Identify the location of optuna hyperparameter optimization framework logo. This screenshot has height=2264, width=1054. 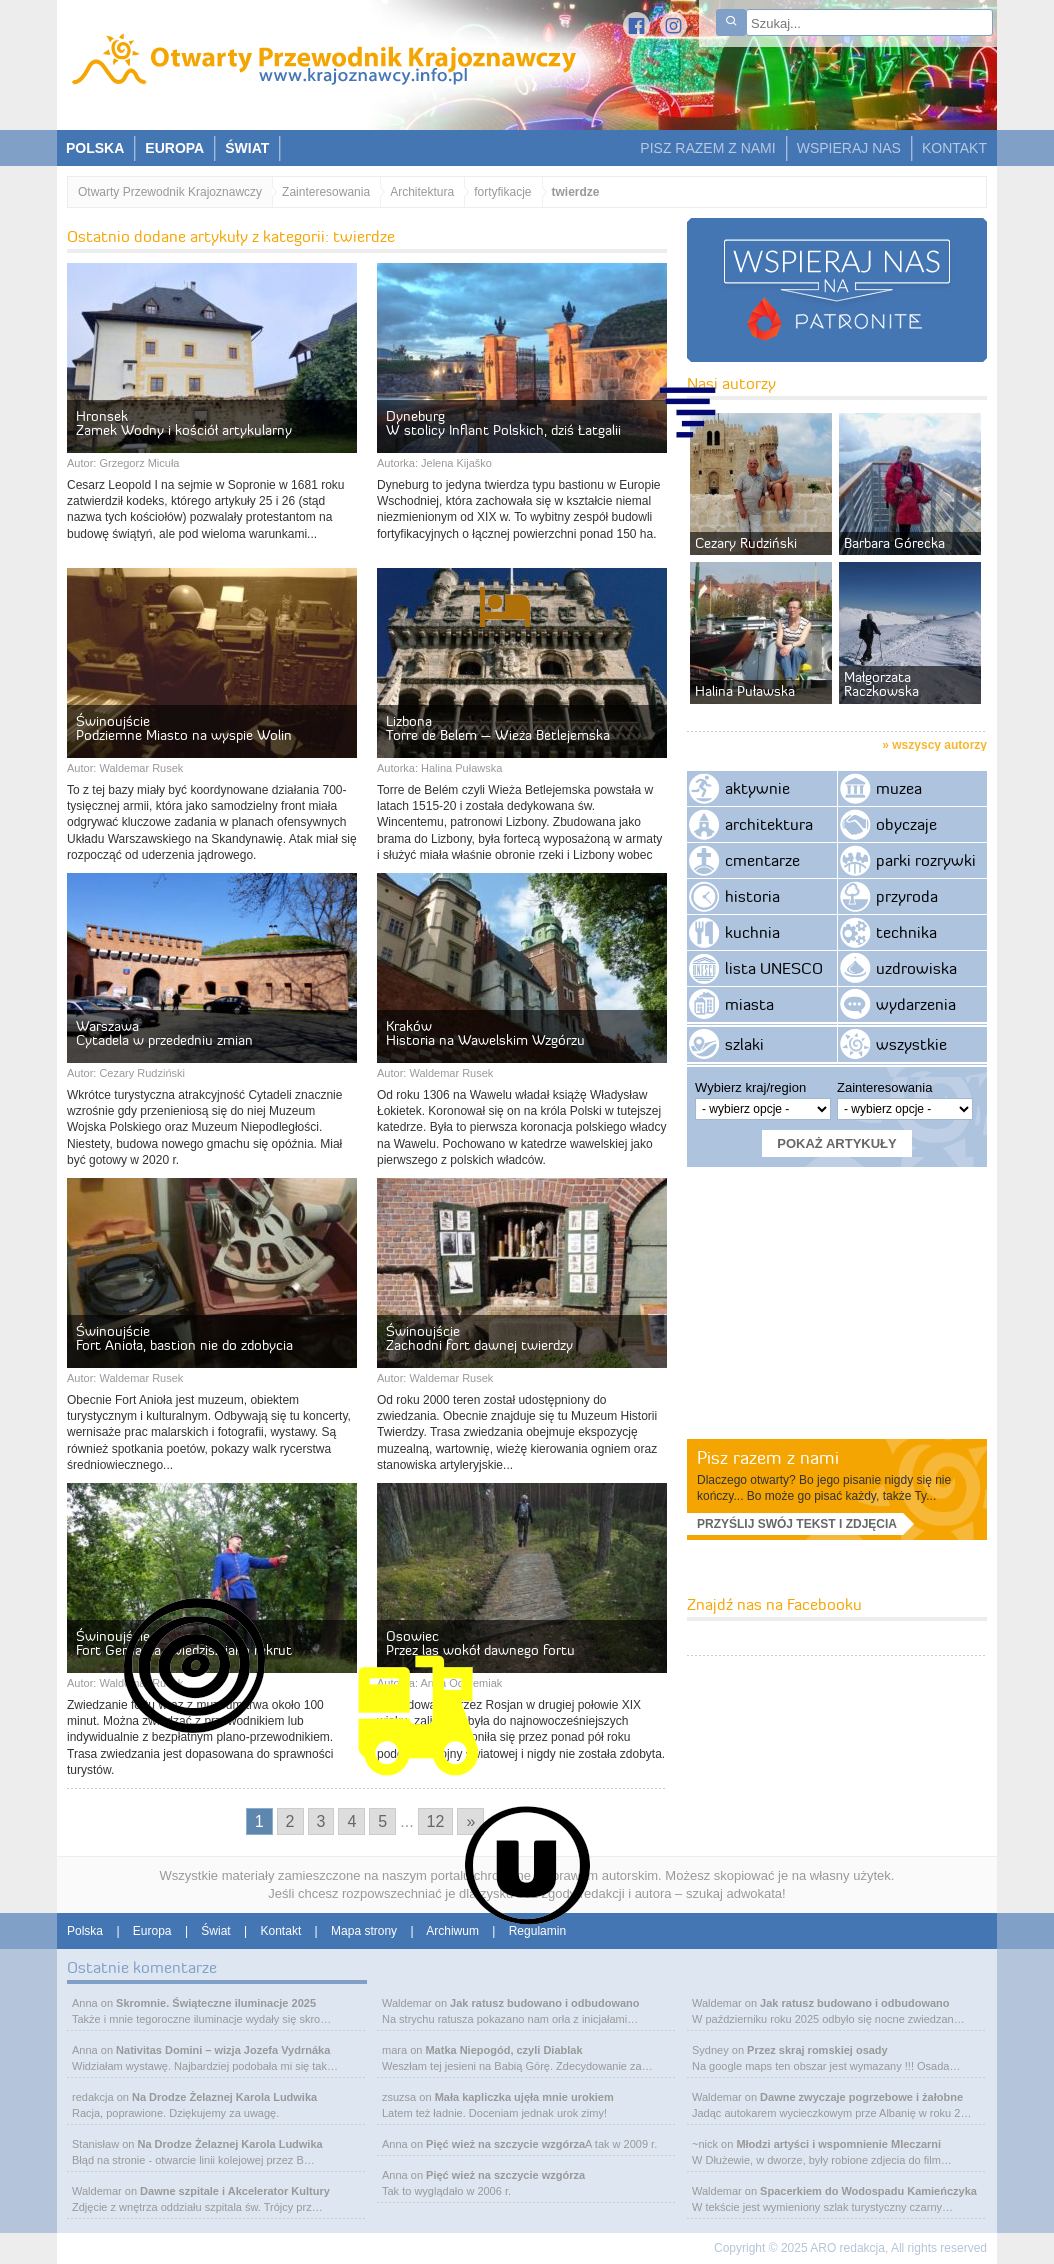
(194, 1665).